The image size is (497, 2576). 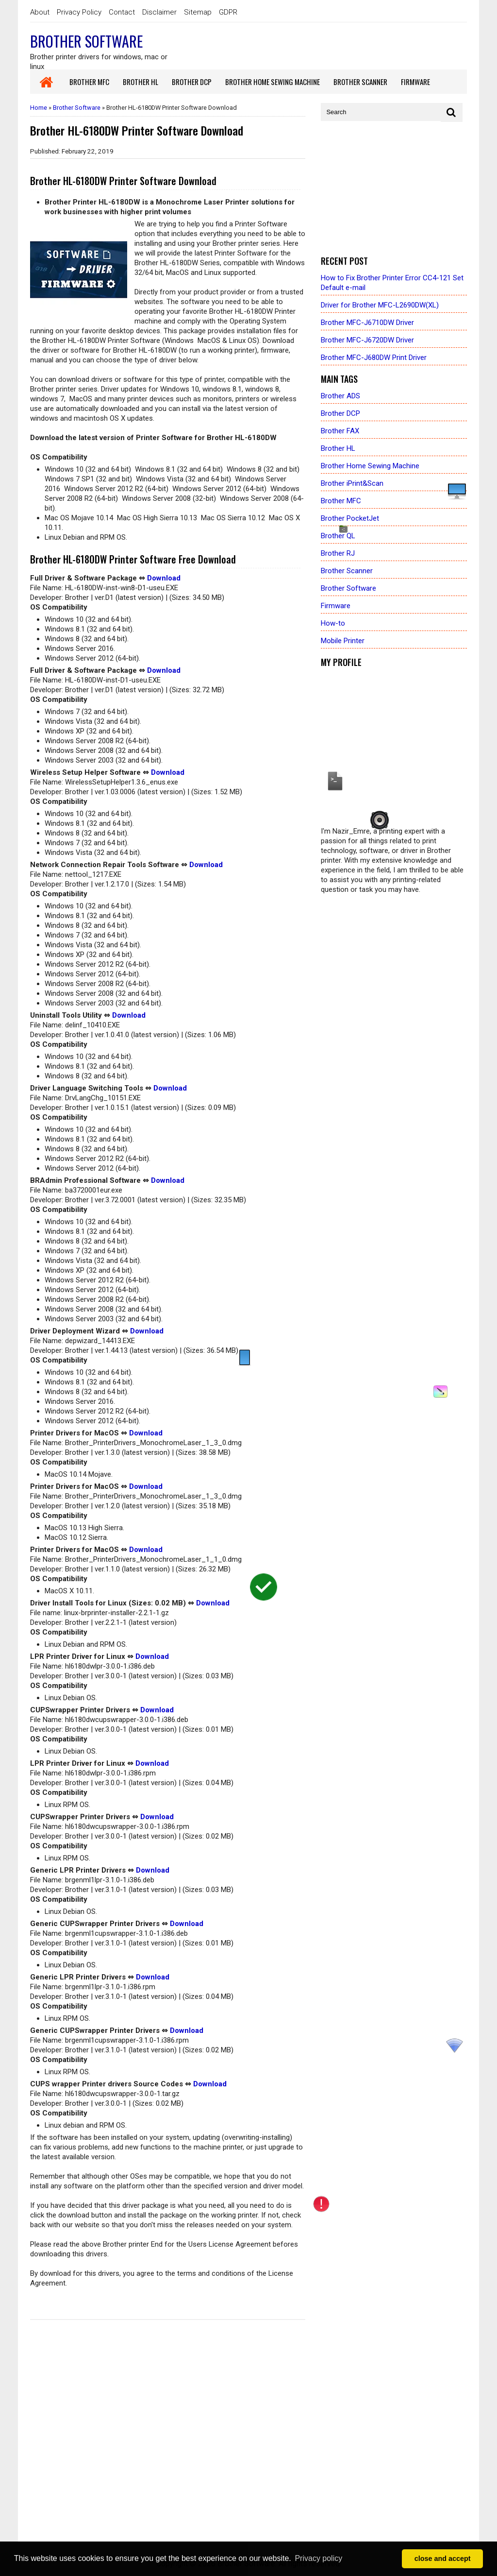 What do you see at coordinates (440, 1391) in the screenshot?
I see `open a Krita project file` at bounding box center [440, 1391].